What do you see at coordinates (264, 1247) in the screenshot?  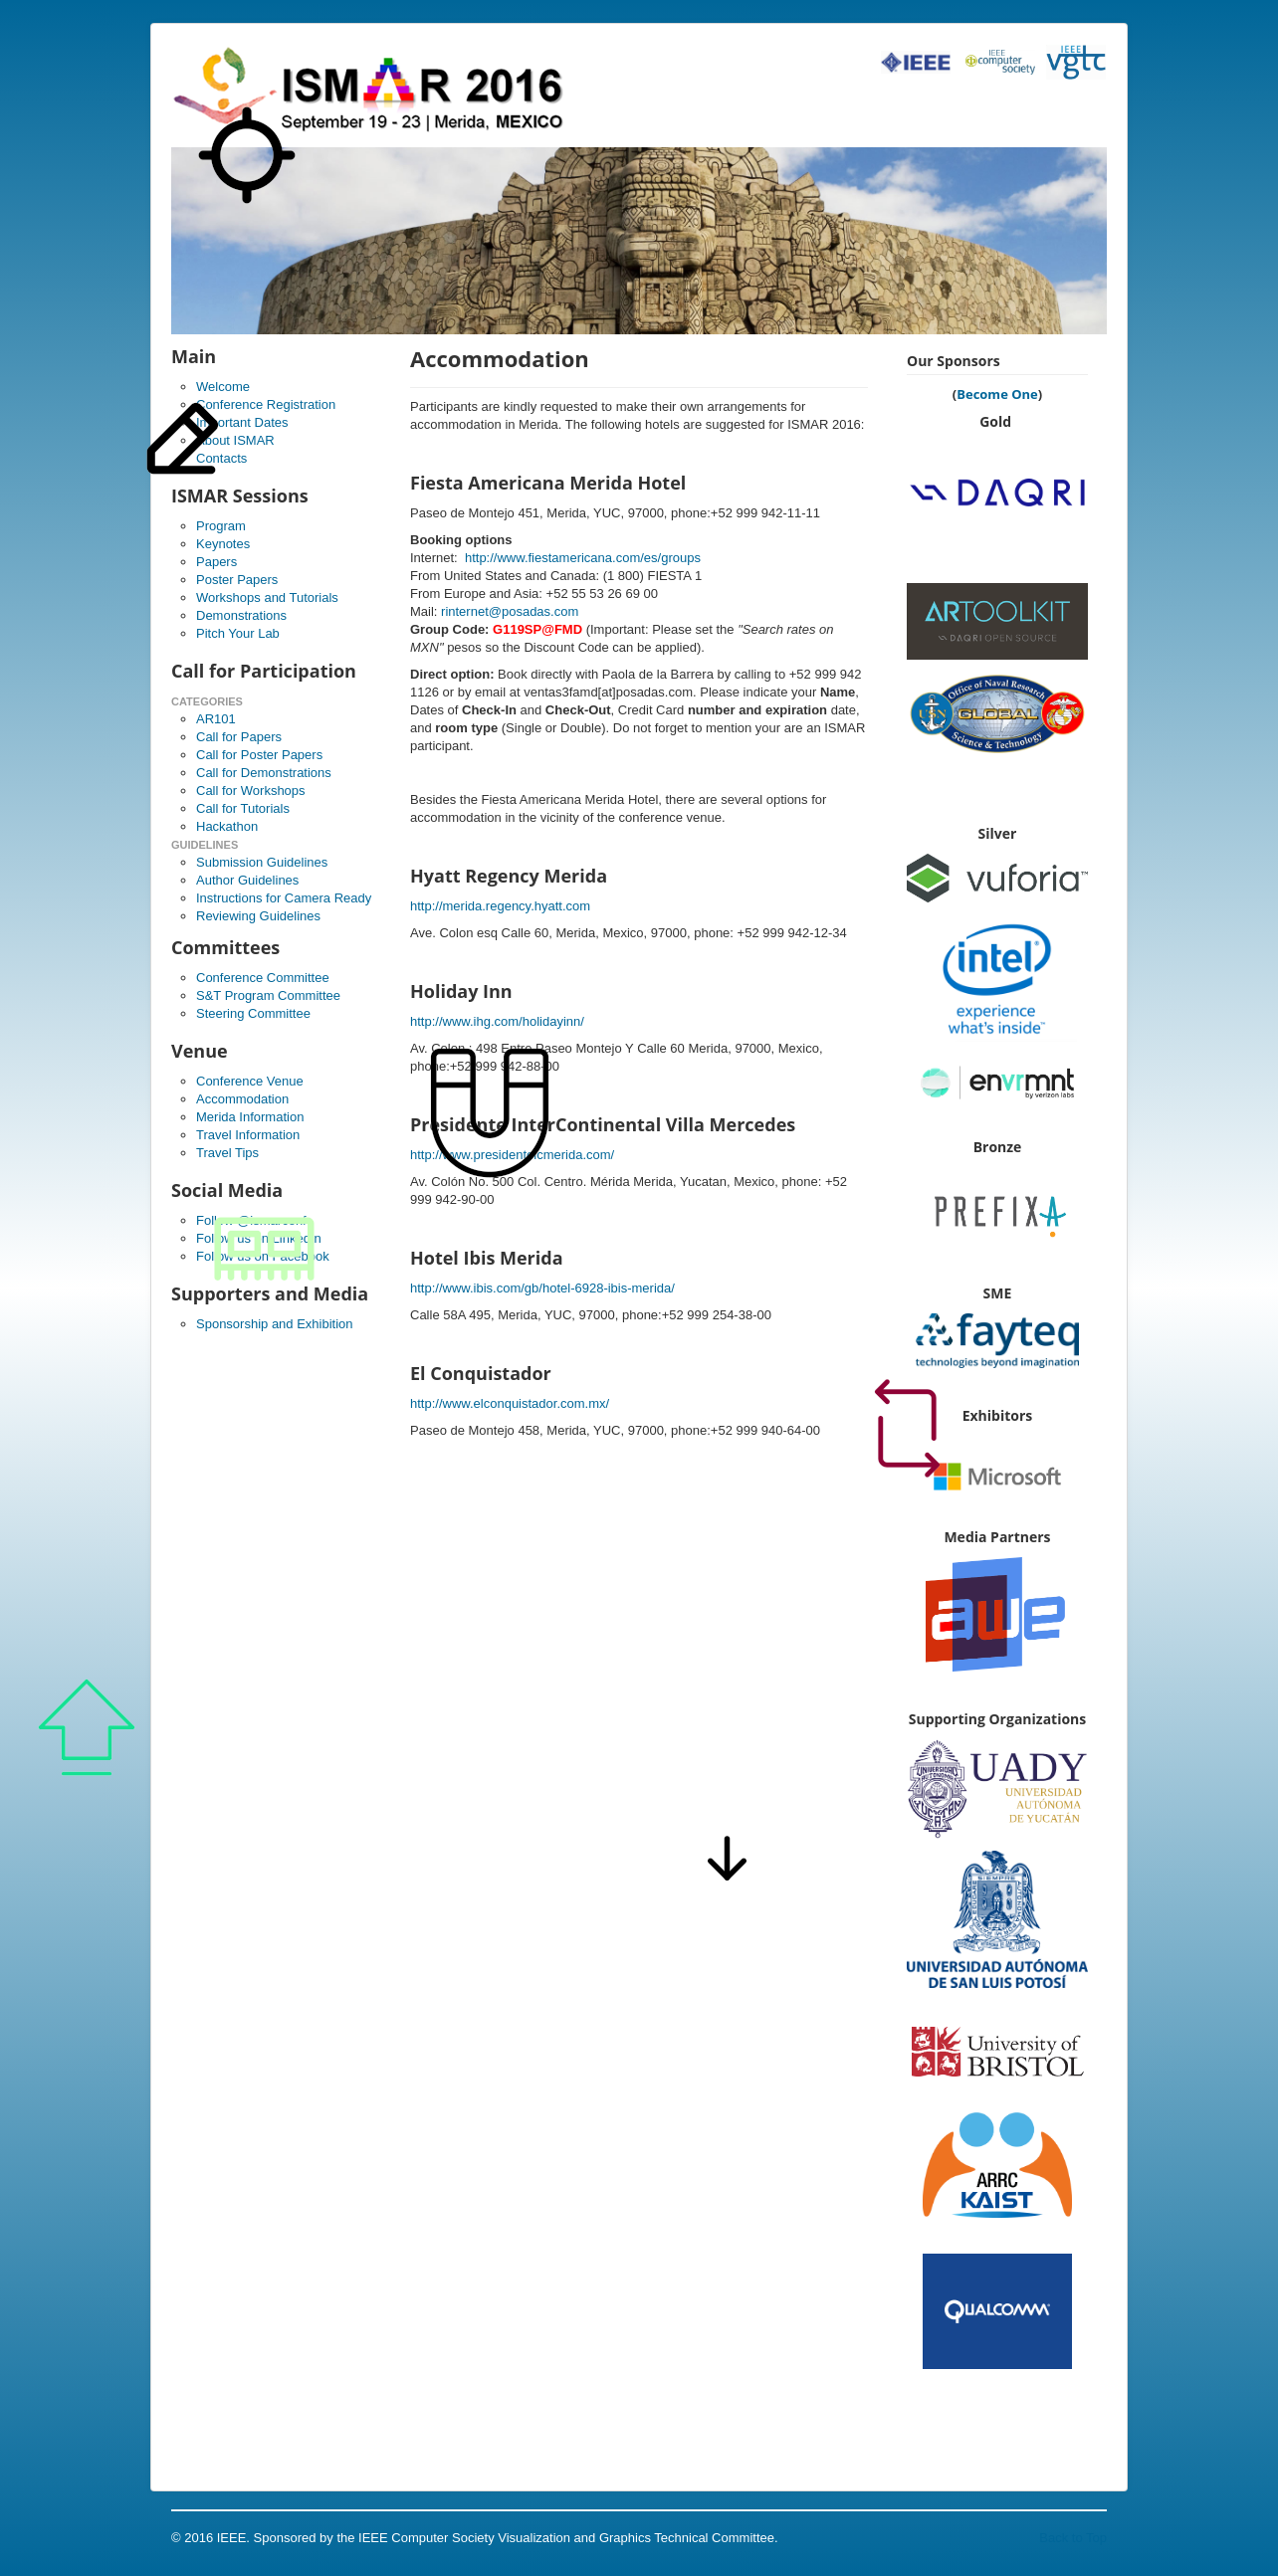 I see `view system memory or RAM usage` at bounding box center [264, 1247].